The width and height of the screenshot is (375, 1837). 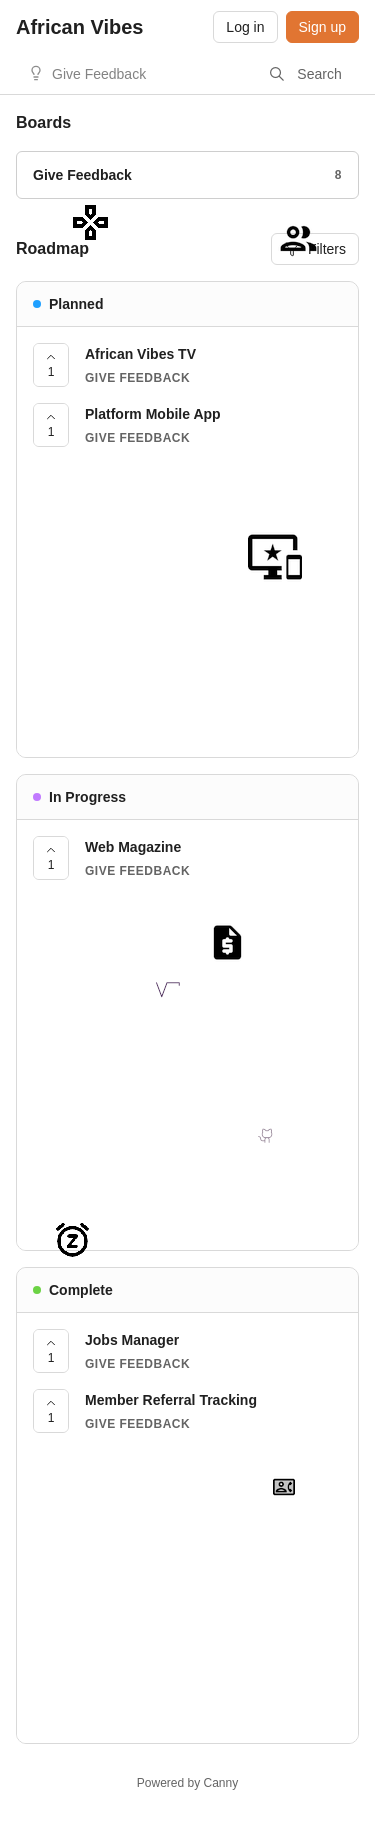 What do you see at coordinates (90, 222) in the screenshot?
I see `open games or gaming section` at bounding box center [90, 222].